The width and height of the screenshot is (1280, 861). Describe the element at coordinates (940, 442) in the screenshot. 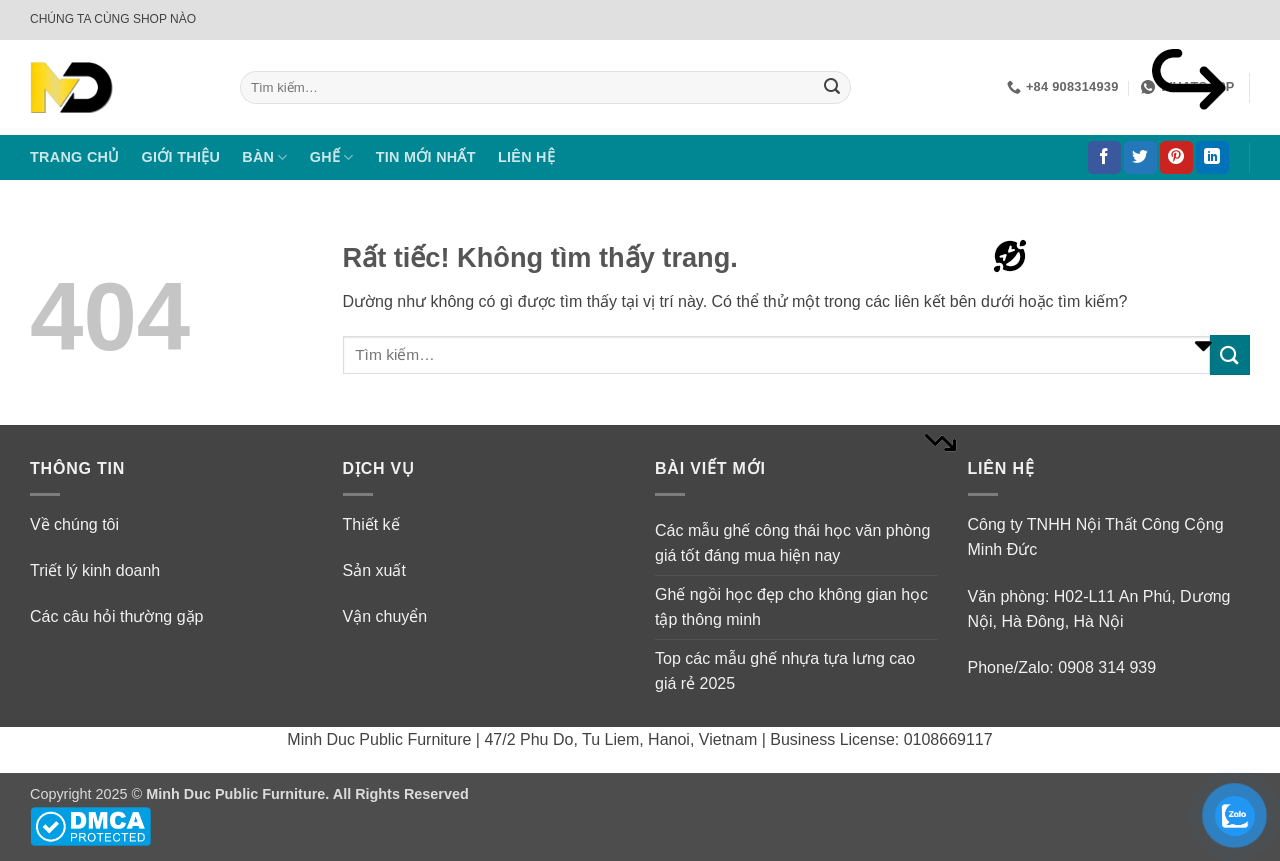

I see `indicates a declining trend or decrease in value` at that location.